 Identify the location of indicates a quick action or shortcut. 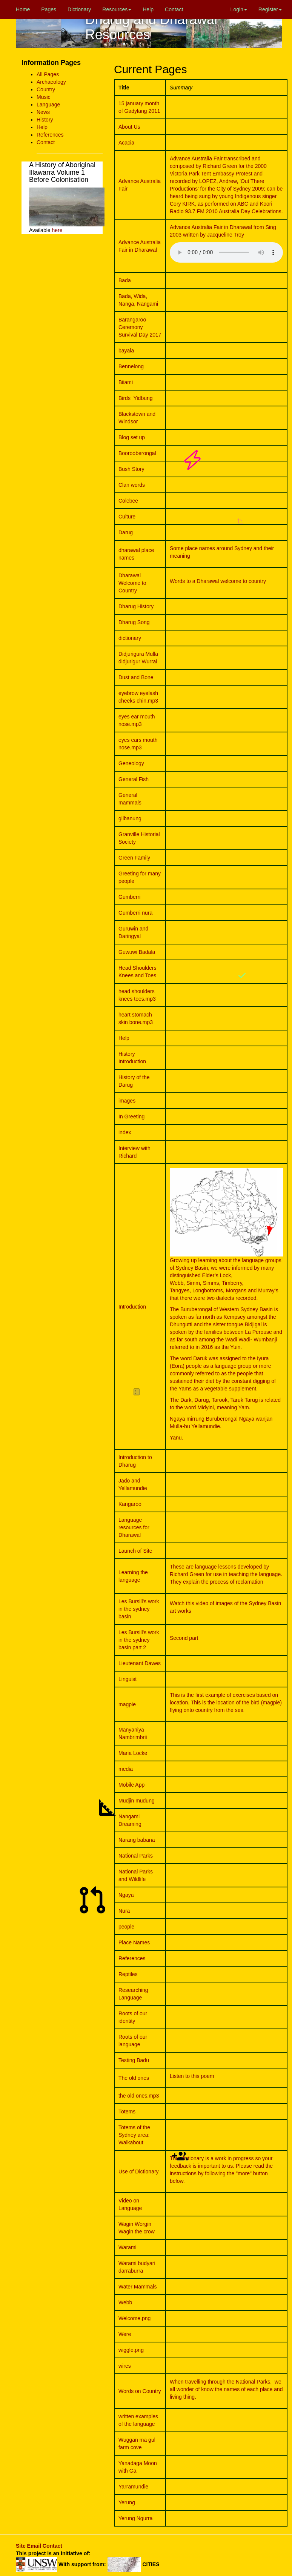
(192, 460).